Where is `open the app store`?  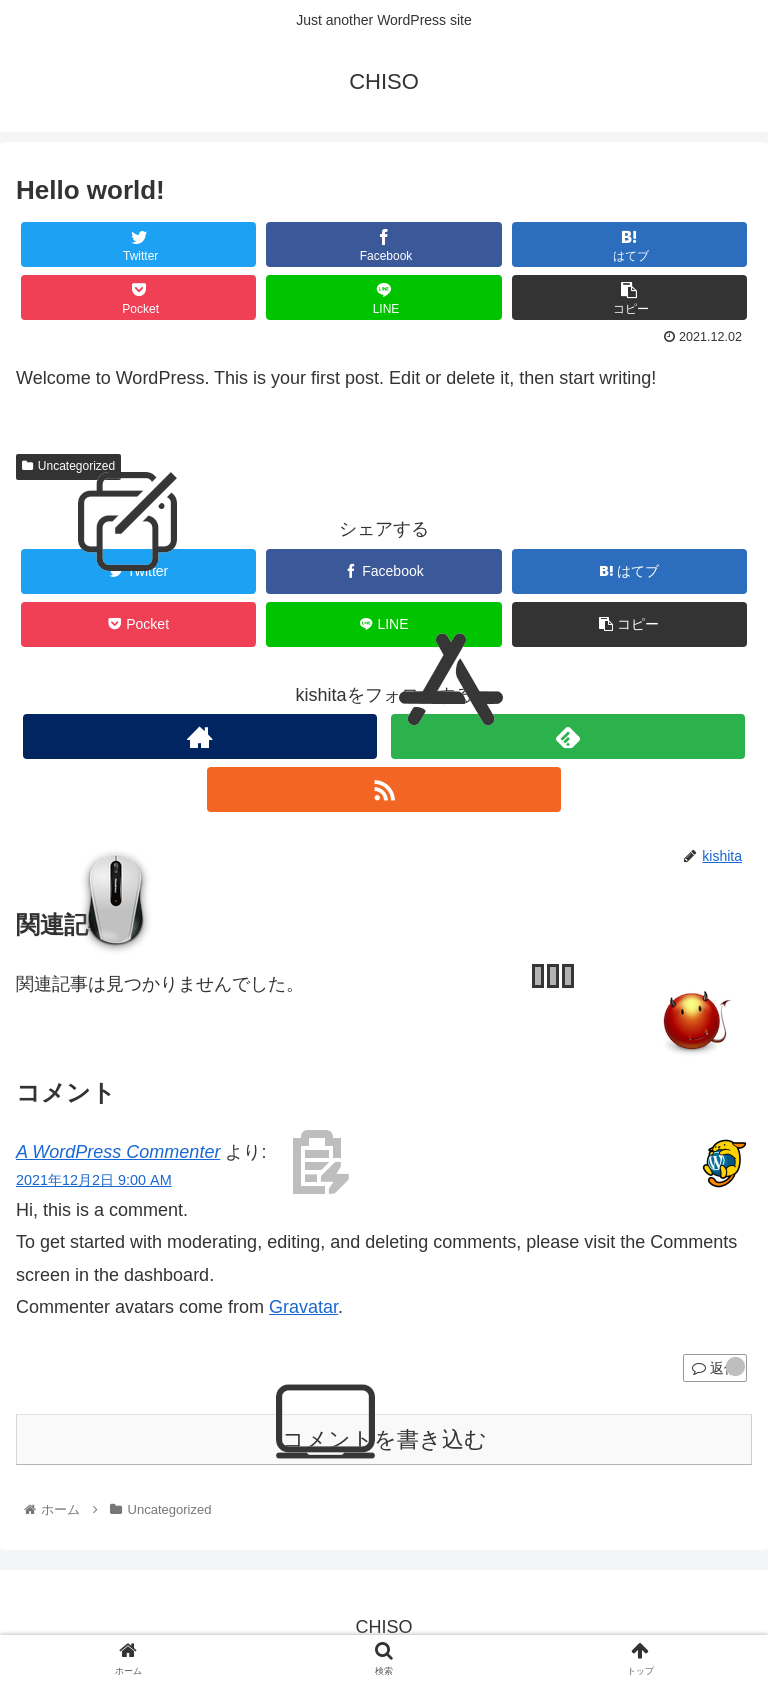 open the app store is located at coordinates (451, 678).